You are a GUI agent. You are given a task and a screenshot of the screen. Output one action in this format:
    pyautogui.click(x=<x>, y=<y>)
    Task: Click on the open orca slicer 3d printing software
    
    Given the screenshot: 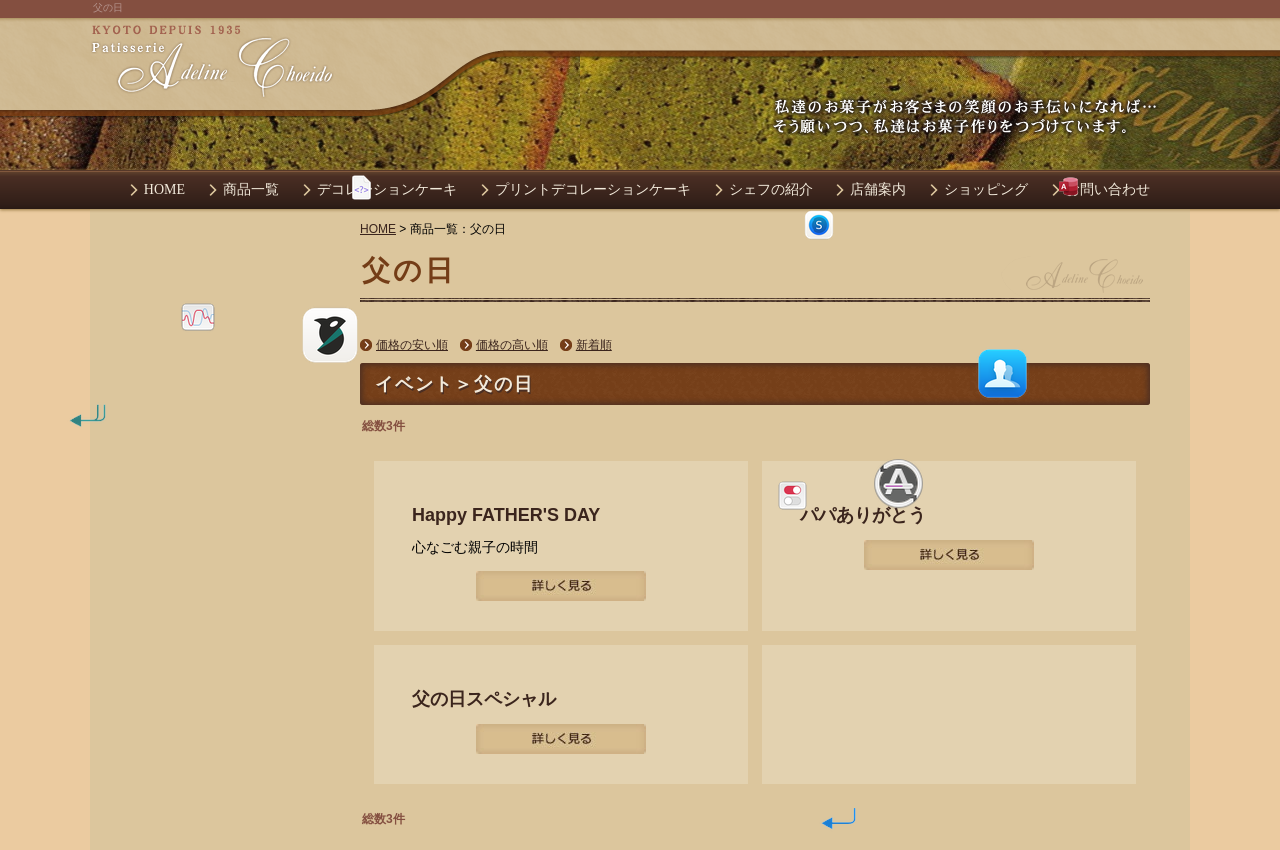 What is the action you would take?
    pyautogui.click(x=330, y=335)
    